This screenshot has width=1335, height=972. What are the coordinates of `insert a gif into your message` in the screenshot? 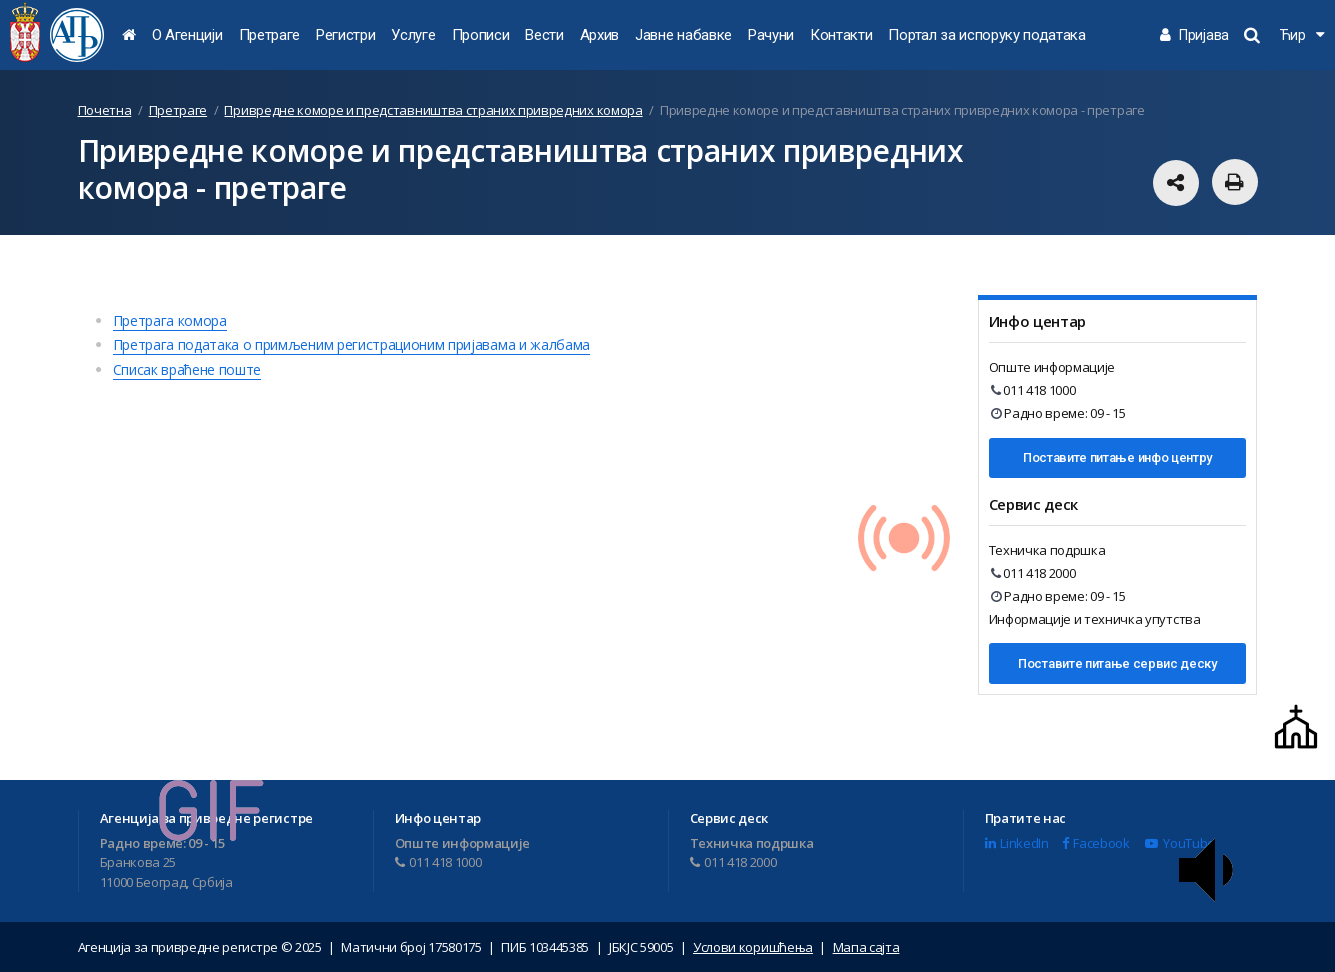 It's located at (209, 810).